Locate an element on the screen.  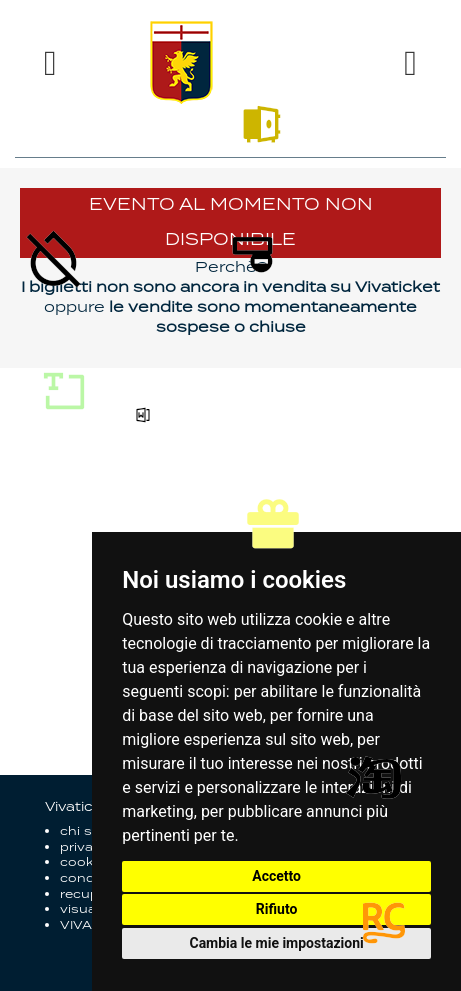
insert a text block or text box is located at coordinates (65, 392).